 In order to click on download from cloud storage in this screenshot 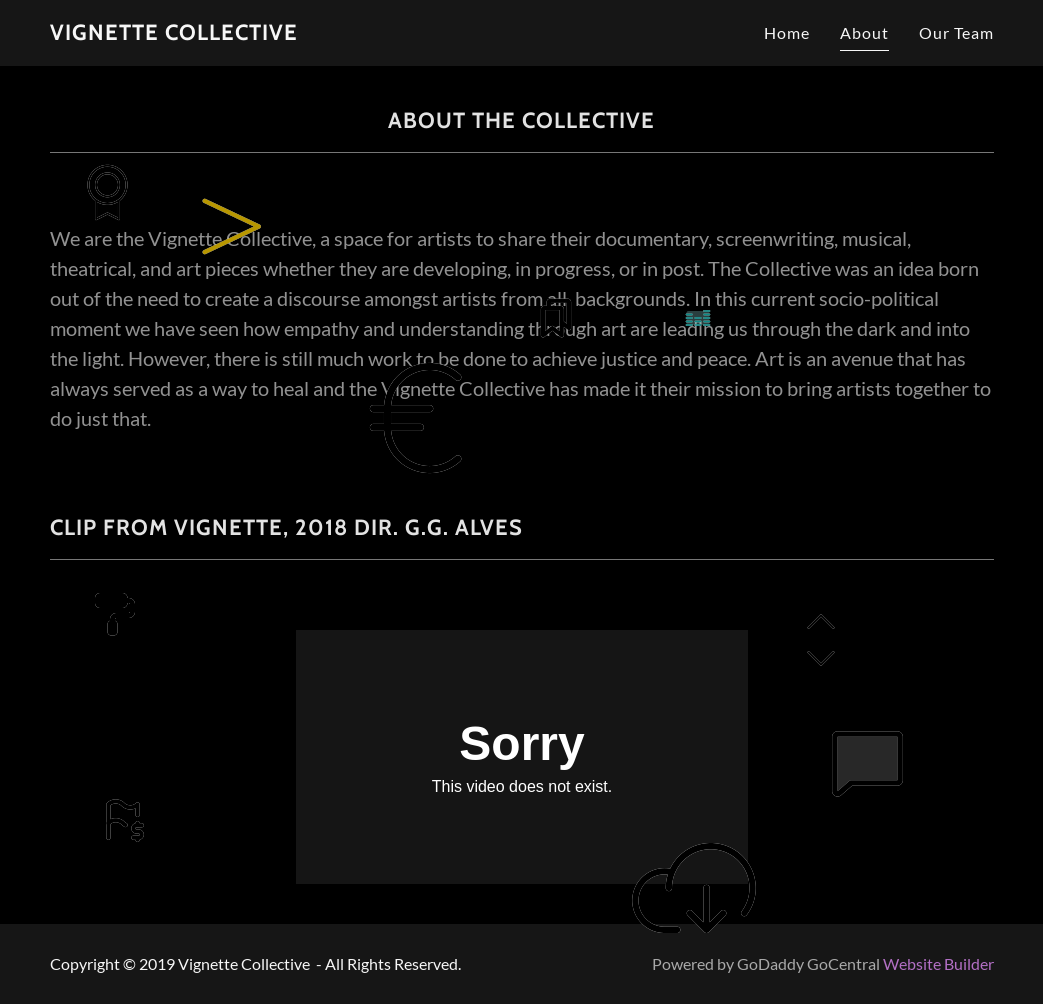, I will do `click(694, 888)`.